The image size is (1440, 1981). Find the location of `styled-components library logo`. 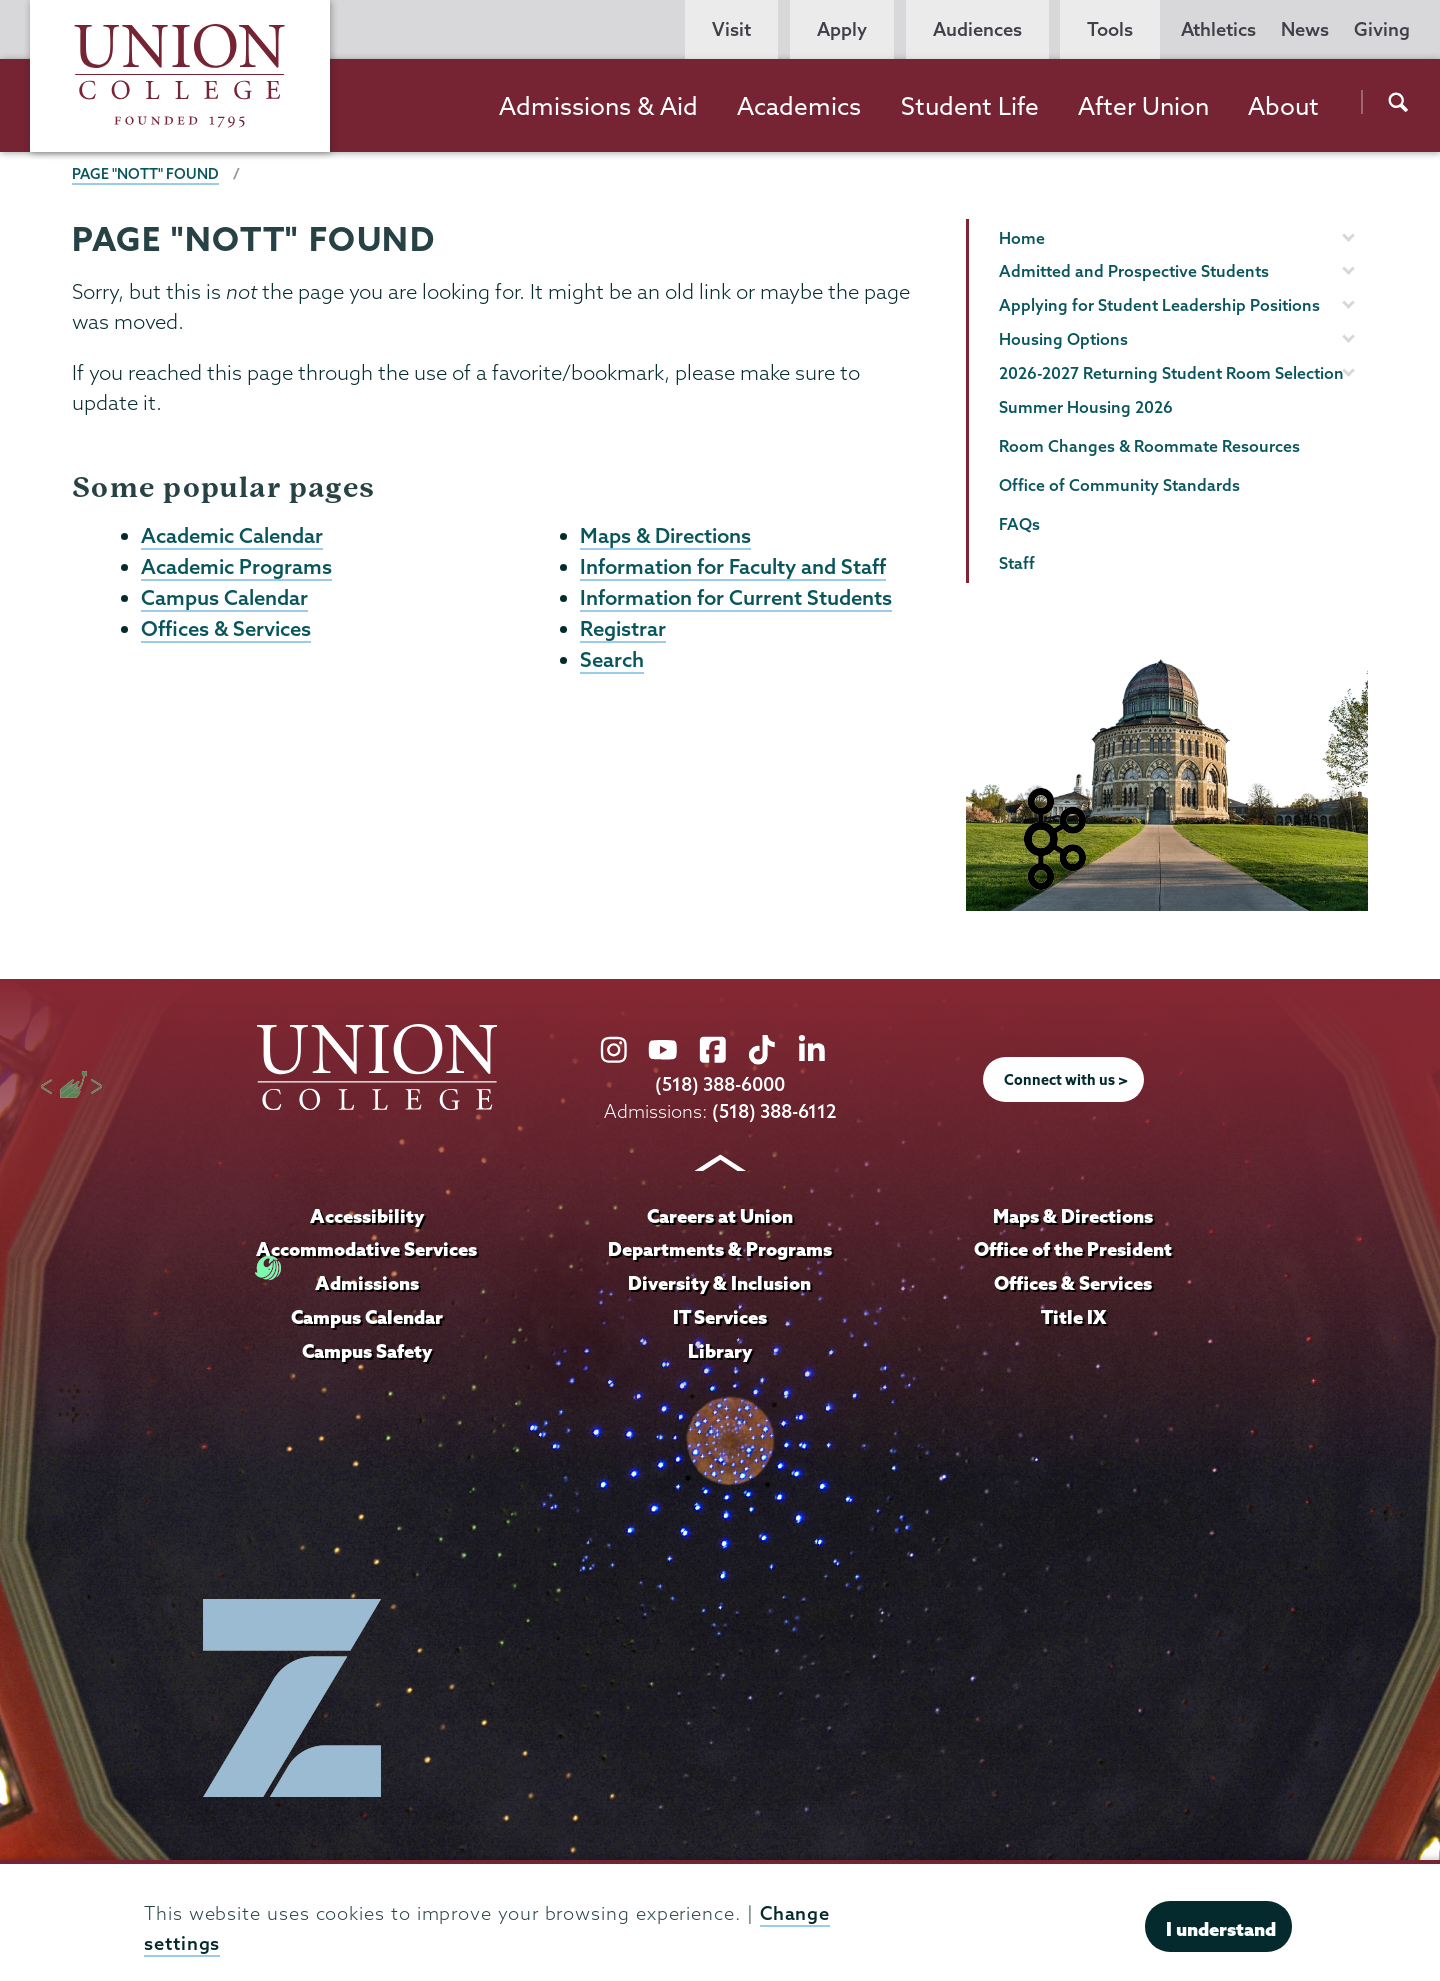

styled-components library logo is located at coordinates (71, 1084).